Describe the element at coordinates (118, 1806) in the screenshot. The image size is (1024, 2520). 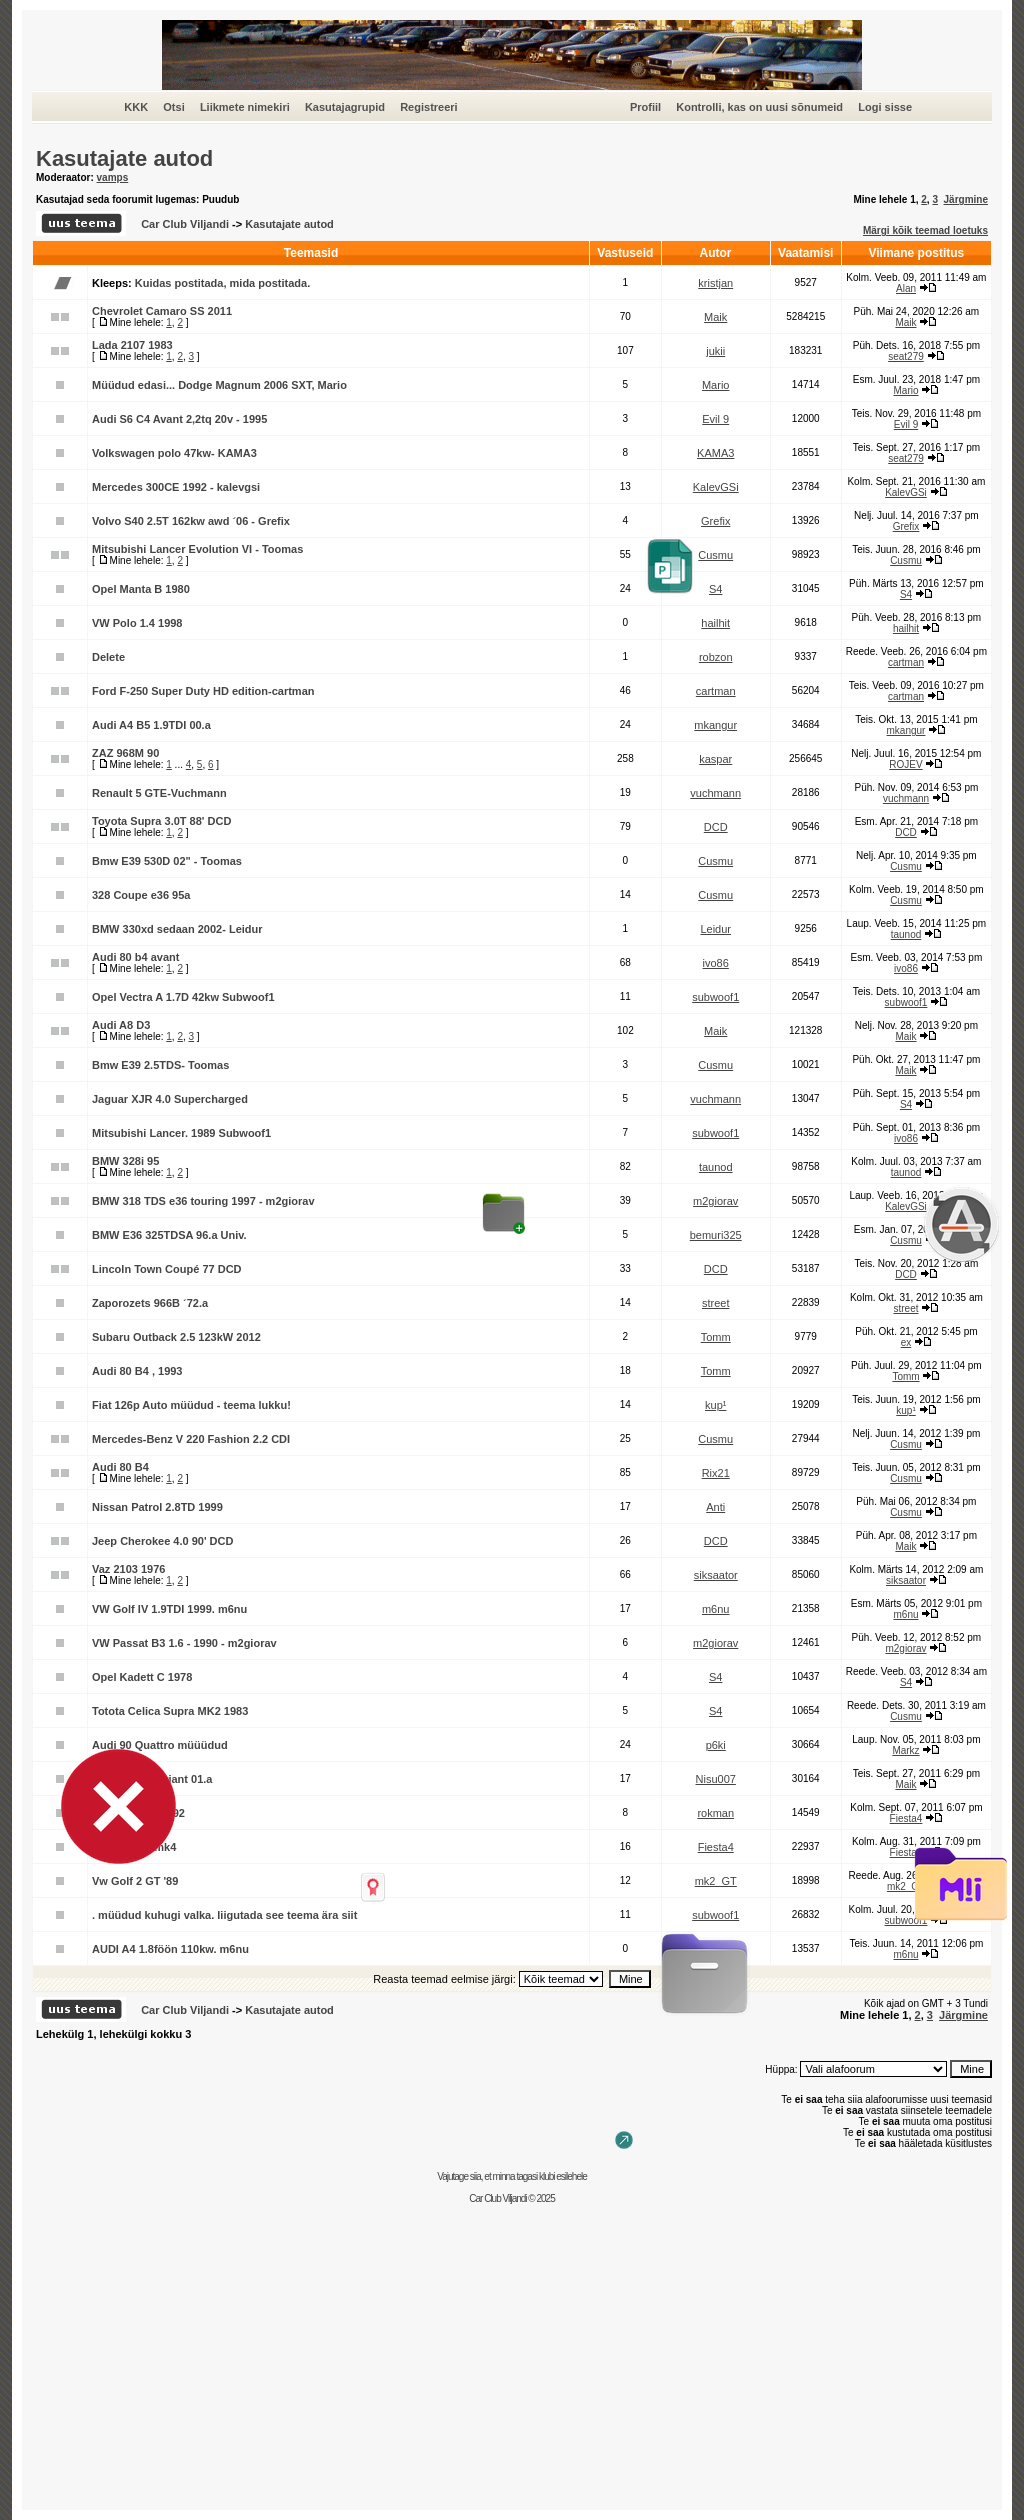
I see `close the current window` at that location.